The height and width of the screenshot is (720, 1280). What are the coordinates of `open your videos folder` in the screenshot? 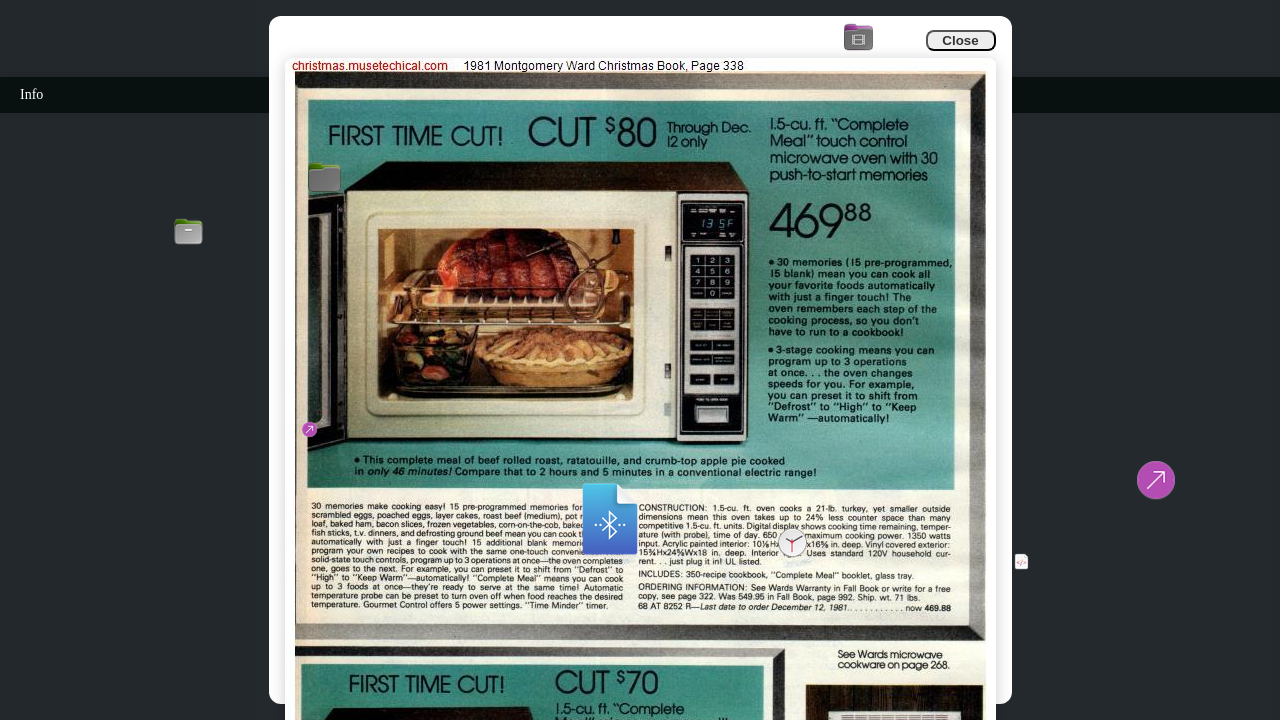 It's located at (858, 36).